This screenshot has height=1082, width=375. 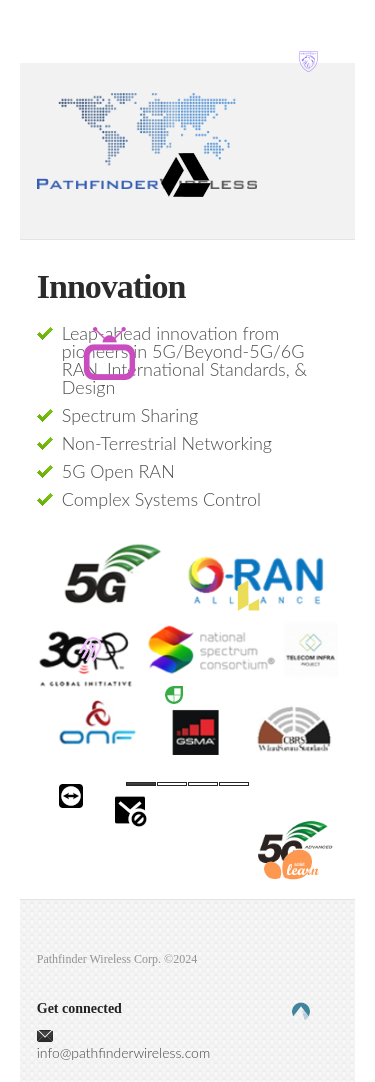 What do you see at coordinates (291, 864) in the screenshot?
I see `scikit-learn machine learning library logo` at bounding box center [291, 864].